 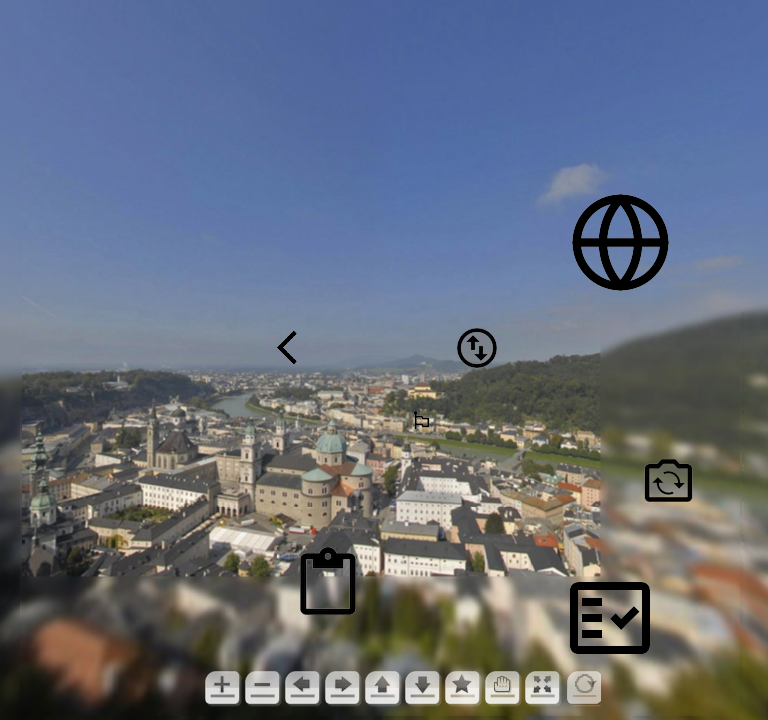 I want to click on access flag emoji or country symbols, so click(x=421, y=420).